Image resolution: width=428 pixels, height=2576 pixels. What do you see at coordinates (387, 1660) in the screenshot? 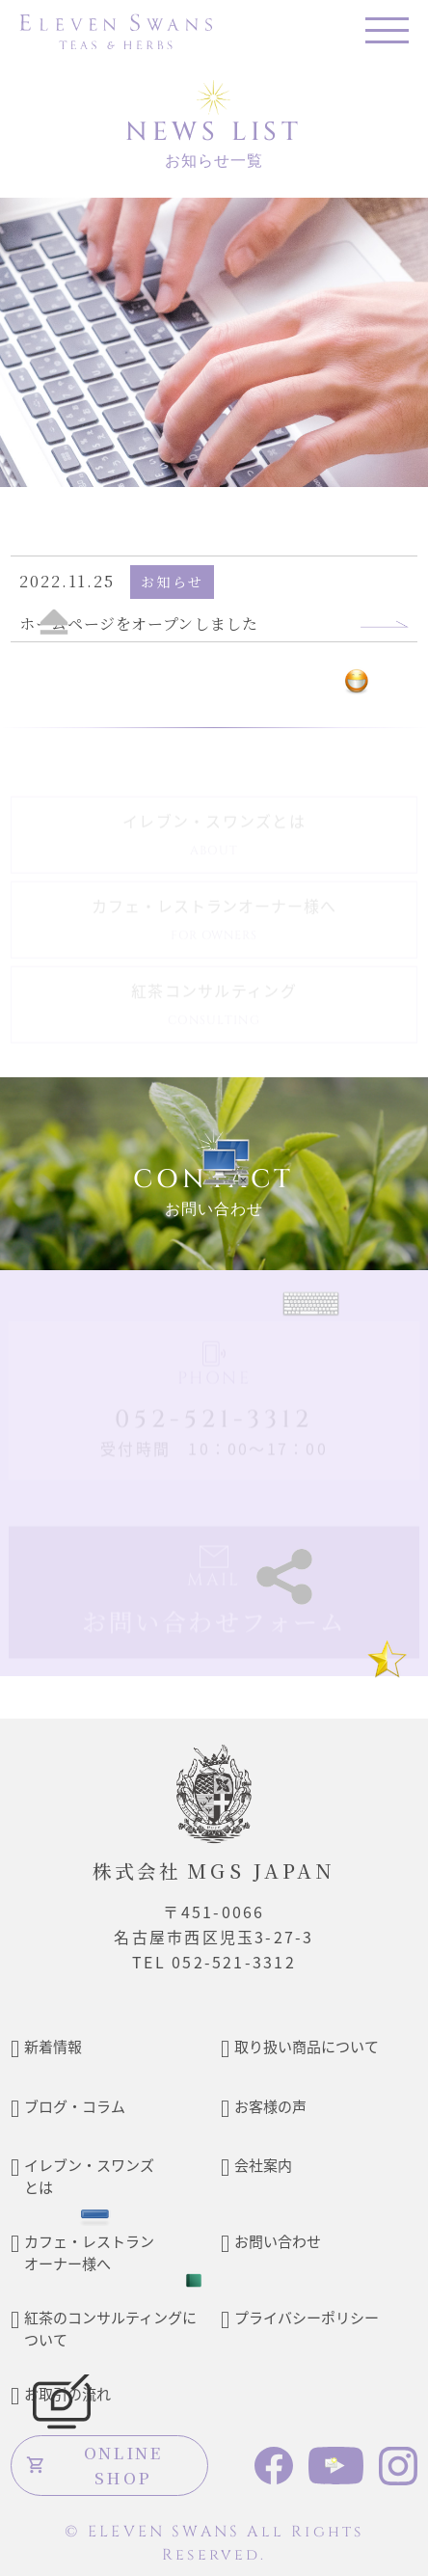
I see `indicates a partial or half rating` at bounding box center [387, 1660].